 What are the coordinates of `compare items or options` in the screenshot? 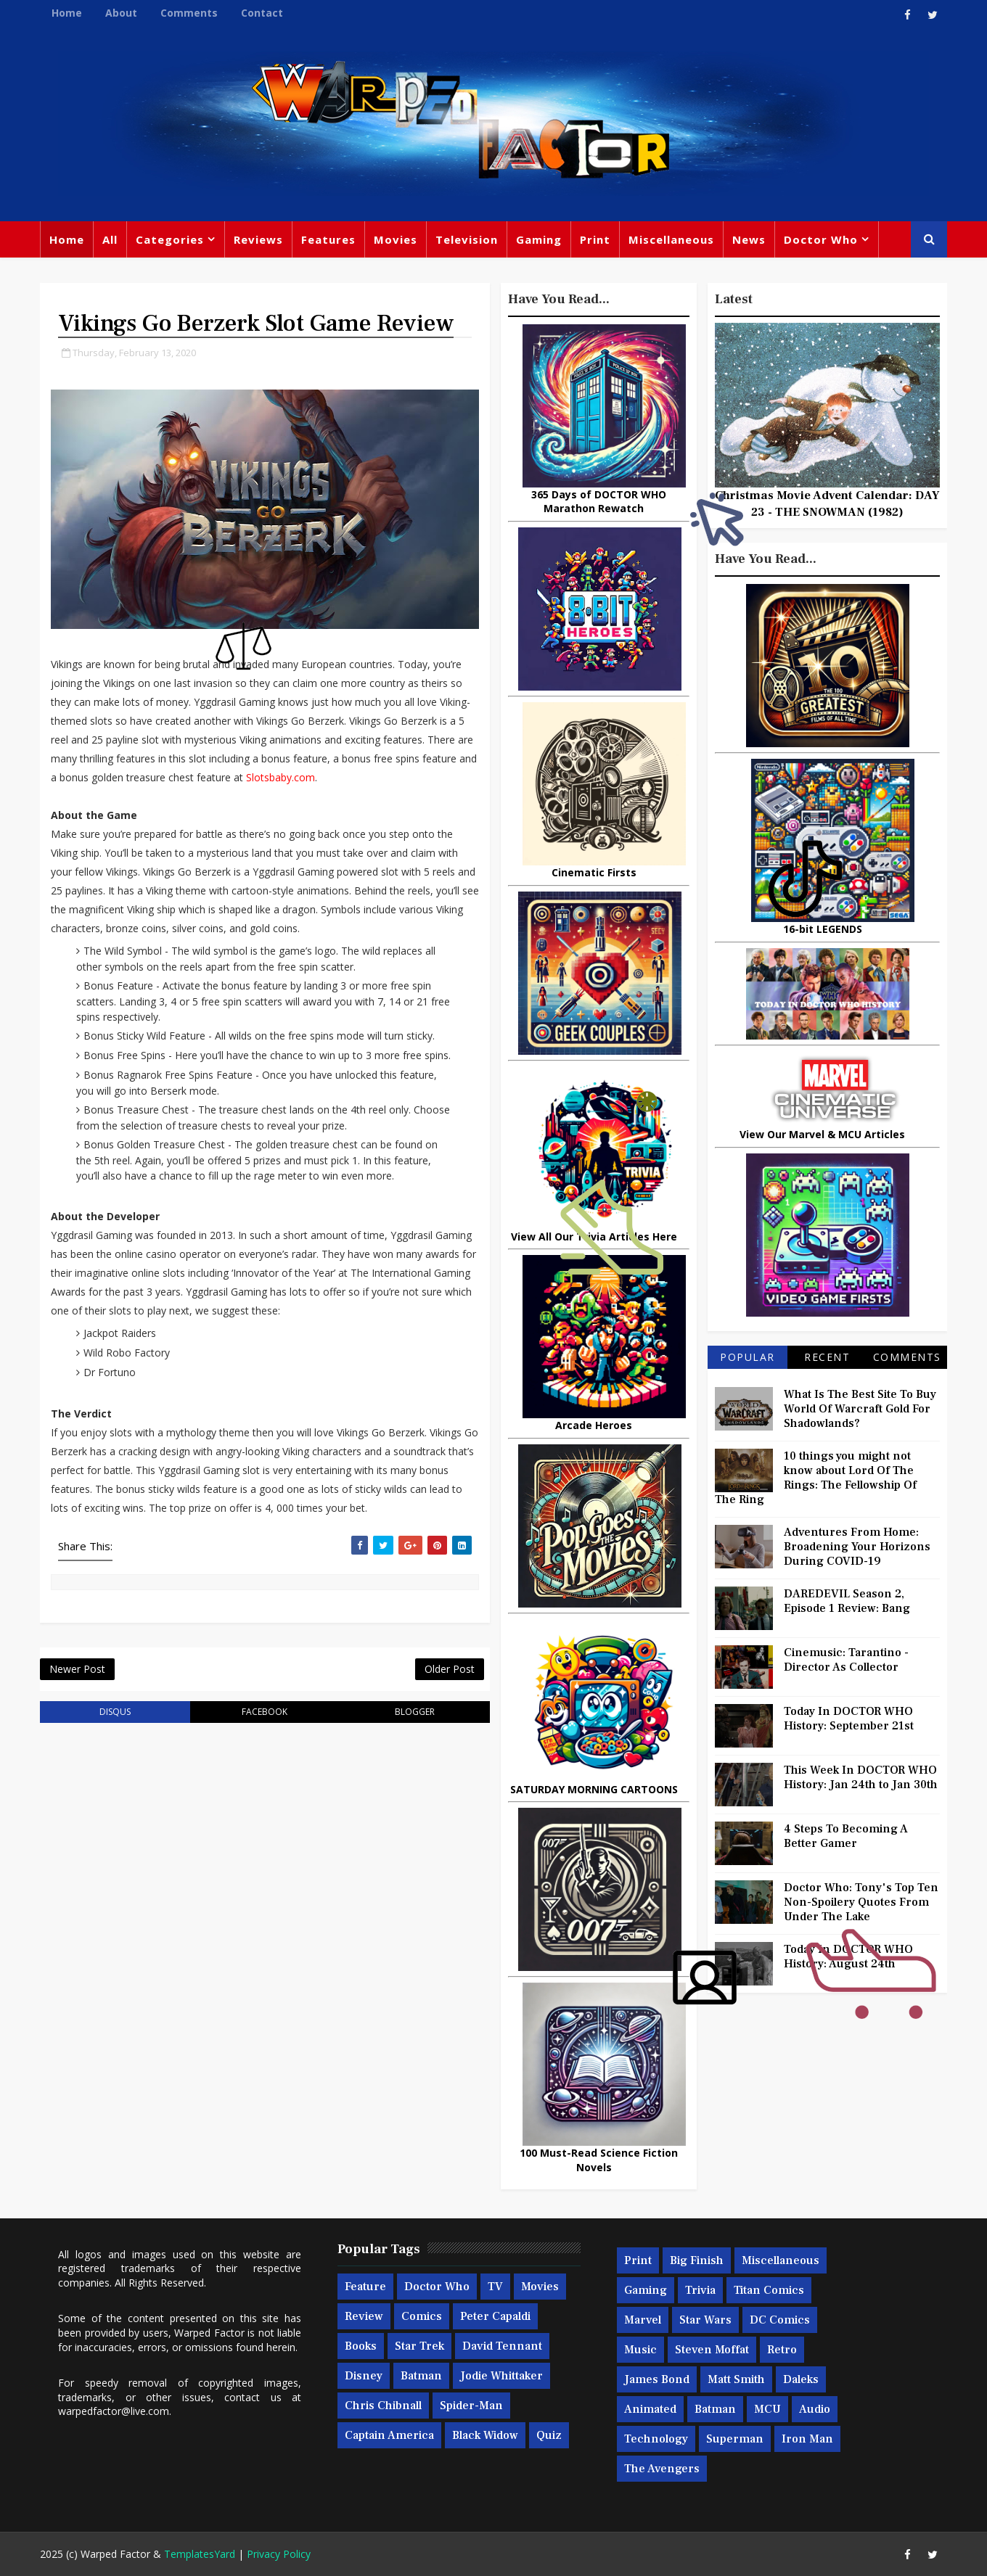 It's located at (243, 646).